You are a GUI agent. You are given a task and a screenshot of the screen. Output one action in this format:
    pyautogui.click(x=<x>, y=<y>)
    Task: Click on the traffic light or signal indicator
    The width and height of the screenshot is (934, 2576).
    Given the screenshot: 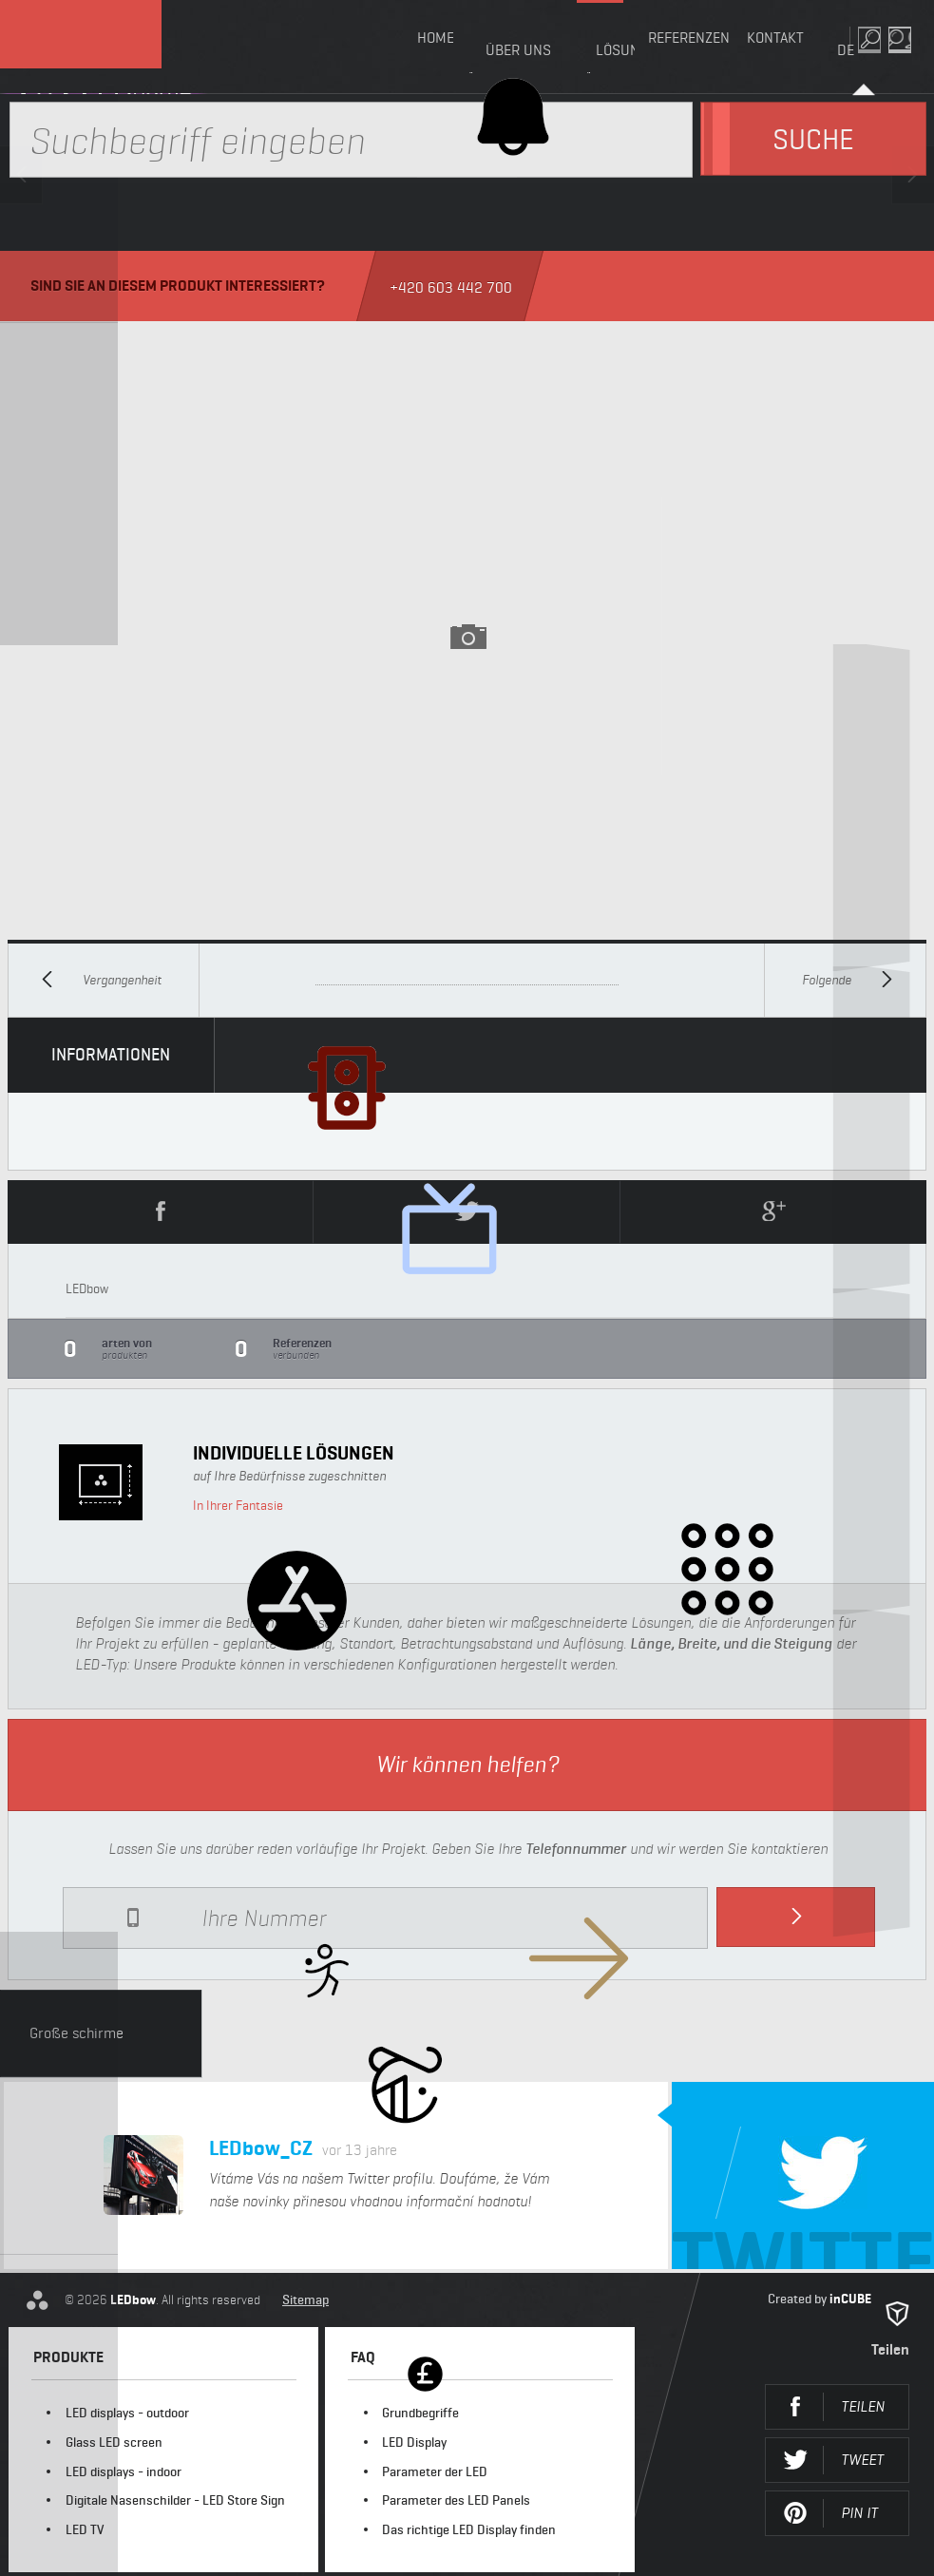 What is the action you would take?
    pyautogui.click(x=347, y=1088)
    